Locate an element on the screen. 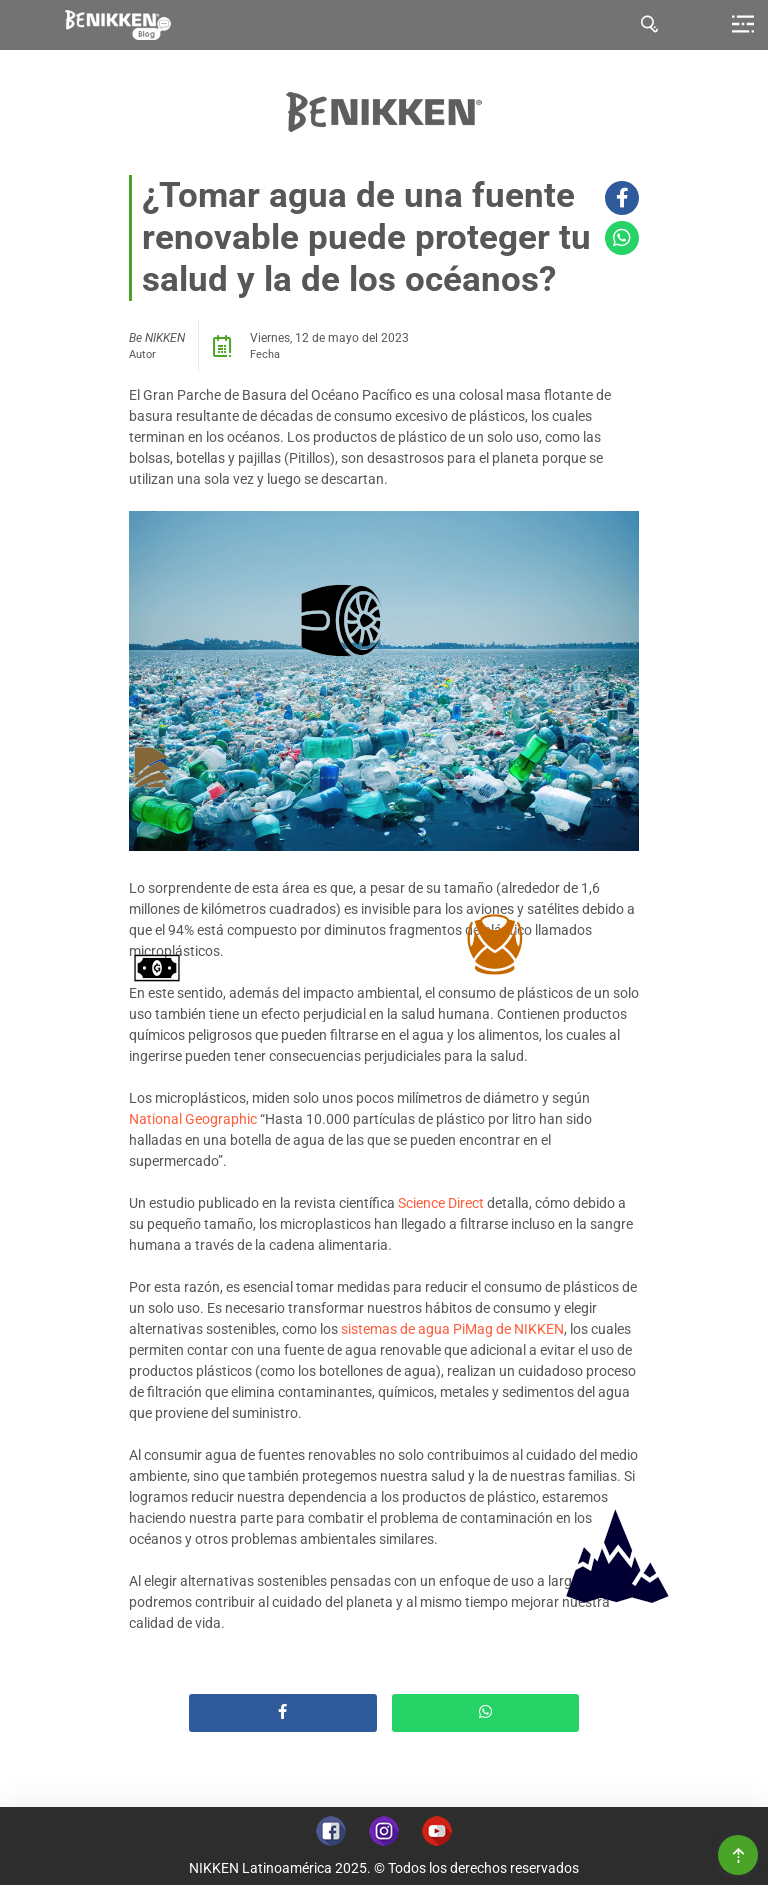 Image resolution: width=768 pixels, height=1885 pixels. select chest armor or torso protection is located at coordinates (494, 944).